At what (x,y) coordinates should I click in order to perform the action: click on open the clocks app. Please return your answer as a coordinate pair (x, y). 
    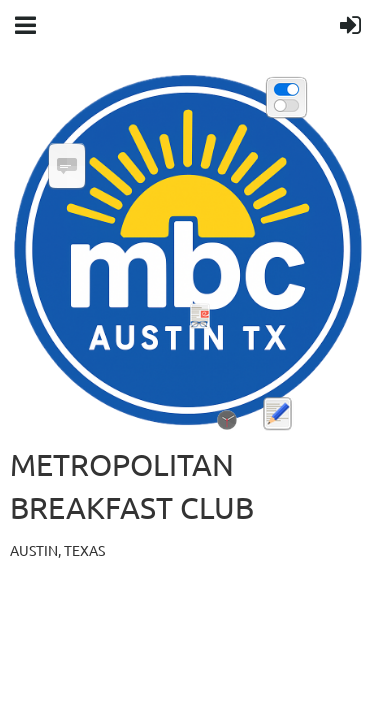
    Looking at the image, I should click on (227, 420).